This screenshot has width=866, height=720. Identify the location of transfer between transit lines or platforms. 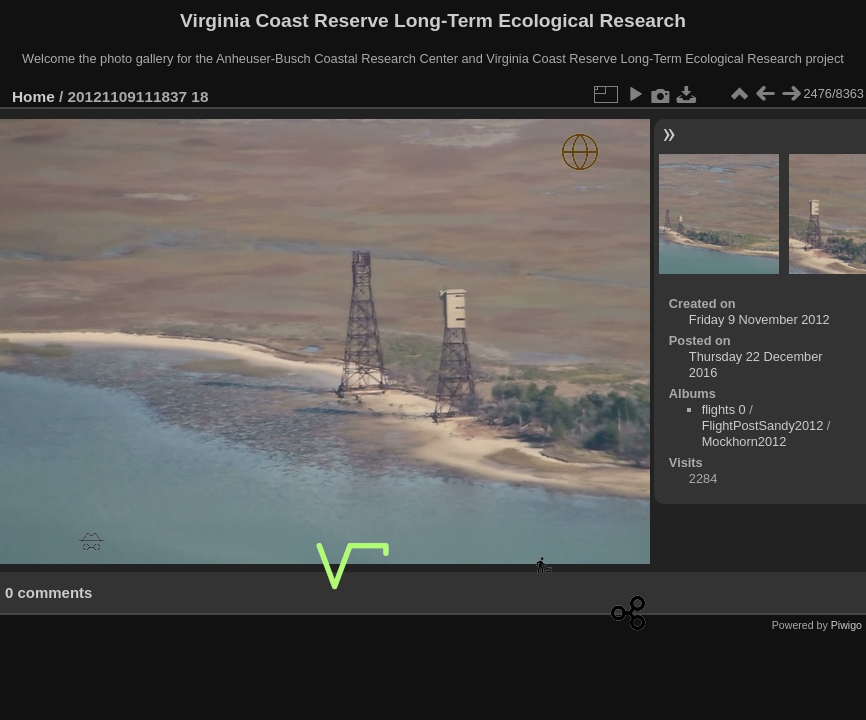
(544, 565).